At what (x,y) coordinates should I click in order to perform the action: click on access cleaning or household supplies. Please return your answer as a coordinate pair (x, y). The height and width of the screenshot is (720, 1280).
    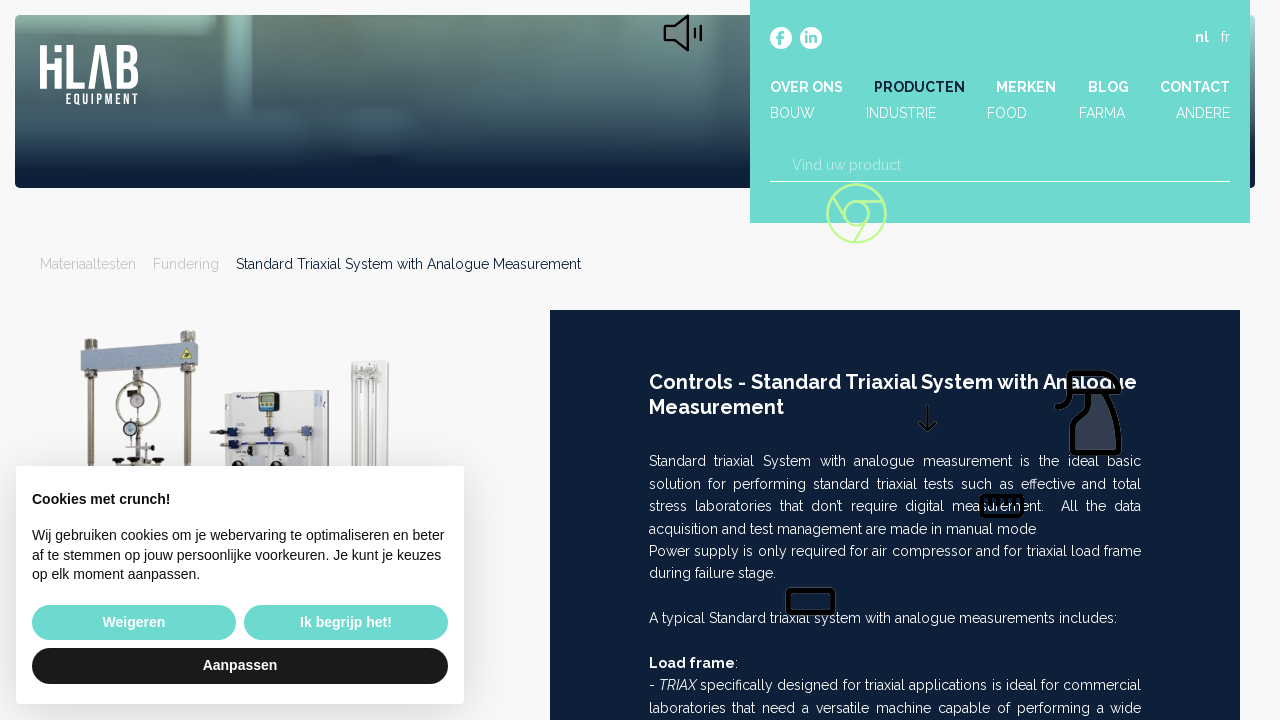
    Looking at the image, I should click on (1091, 413).